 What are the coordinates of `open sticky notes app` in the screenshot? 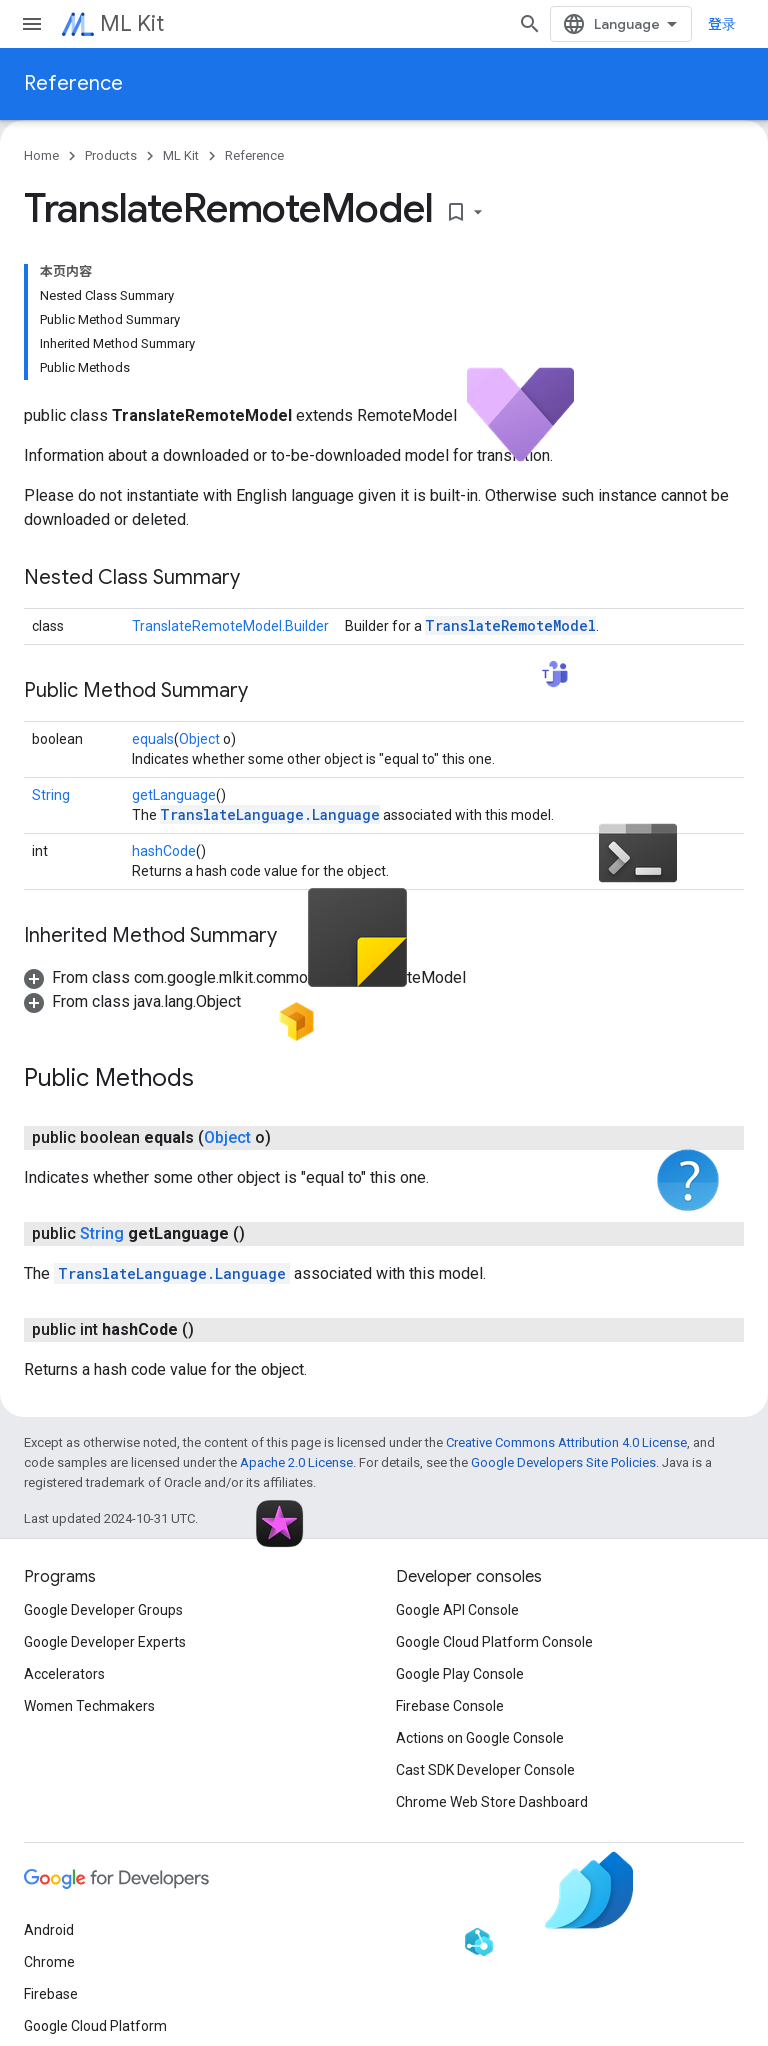 It's located at (357, 937).